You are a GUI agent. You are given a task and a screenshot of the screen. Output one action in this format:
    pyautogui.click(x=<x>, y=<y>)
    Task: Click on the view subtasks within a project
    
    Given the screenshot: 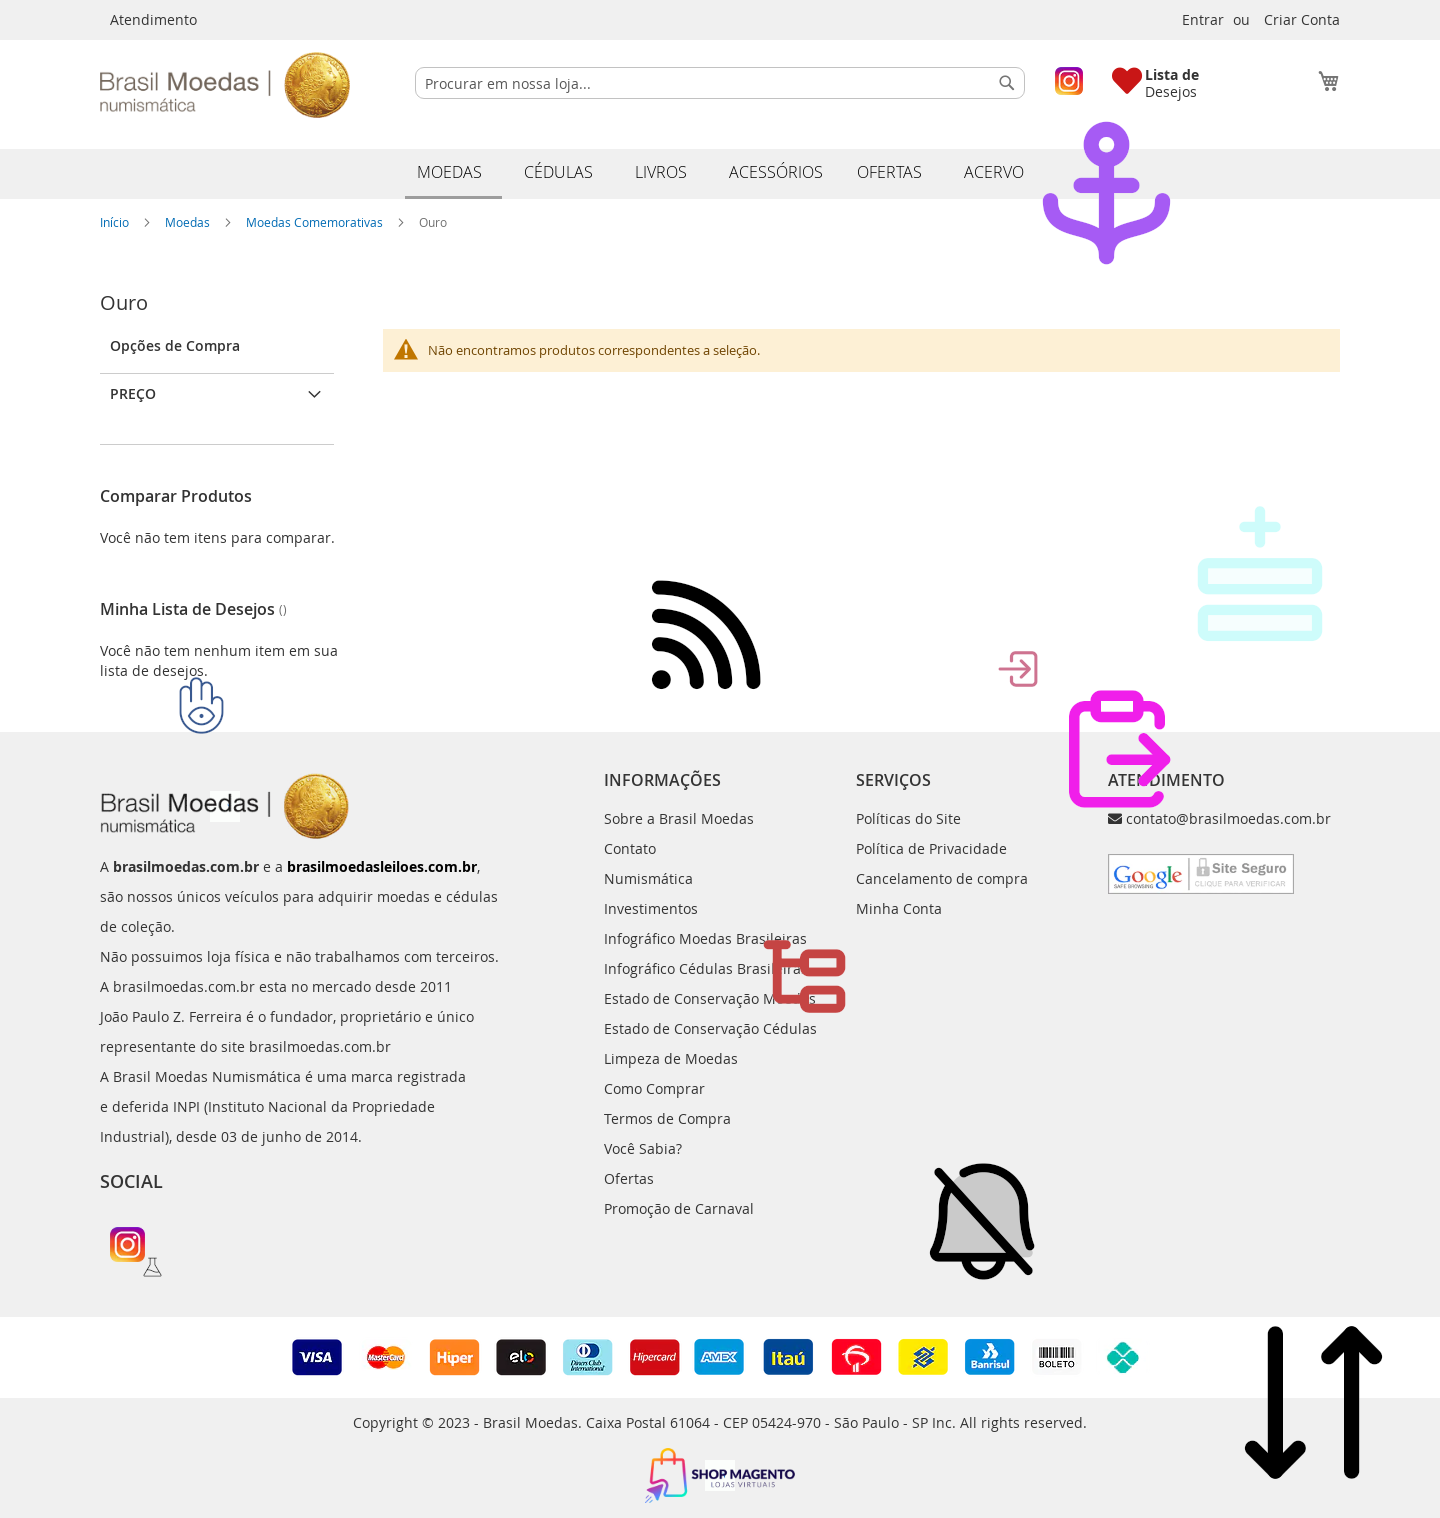 What is the action you would take?
    pyautogui.click(x=804, y=976)
    